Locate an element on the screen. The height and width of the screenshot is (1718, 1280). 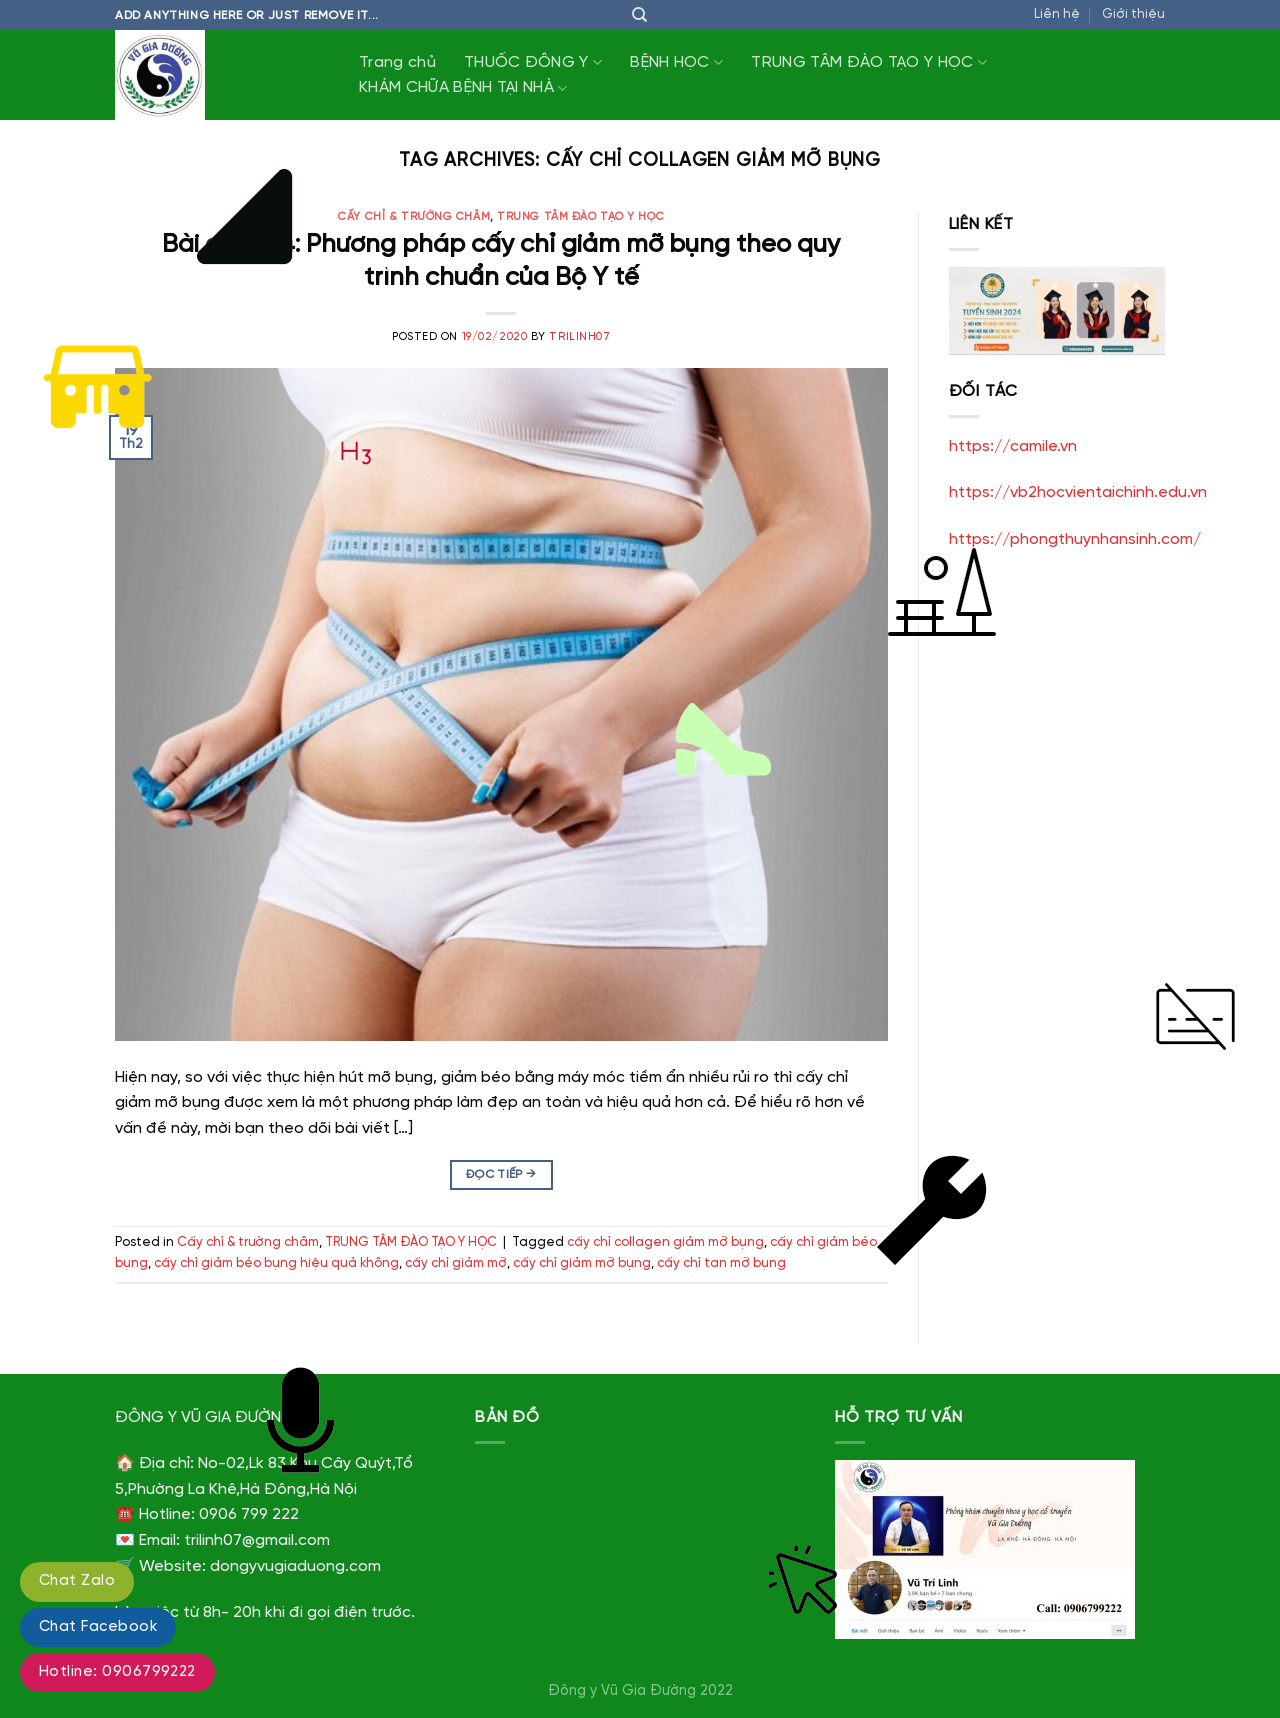
browse women's footwear category is located at coordinates (718, 742).